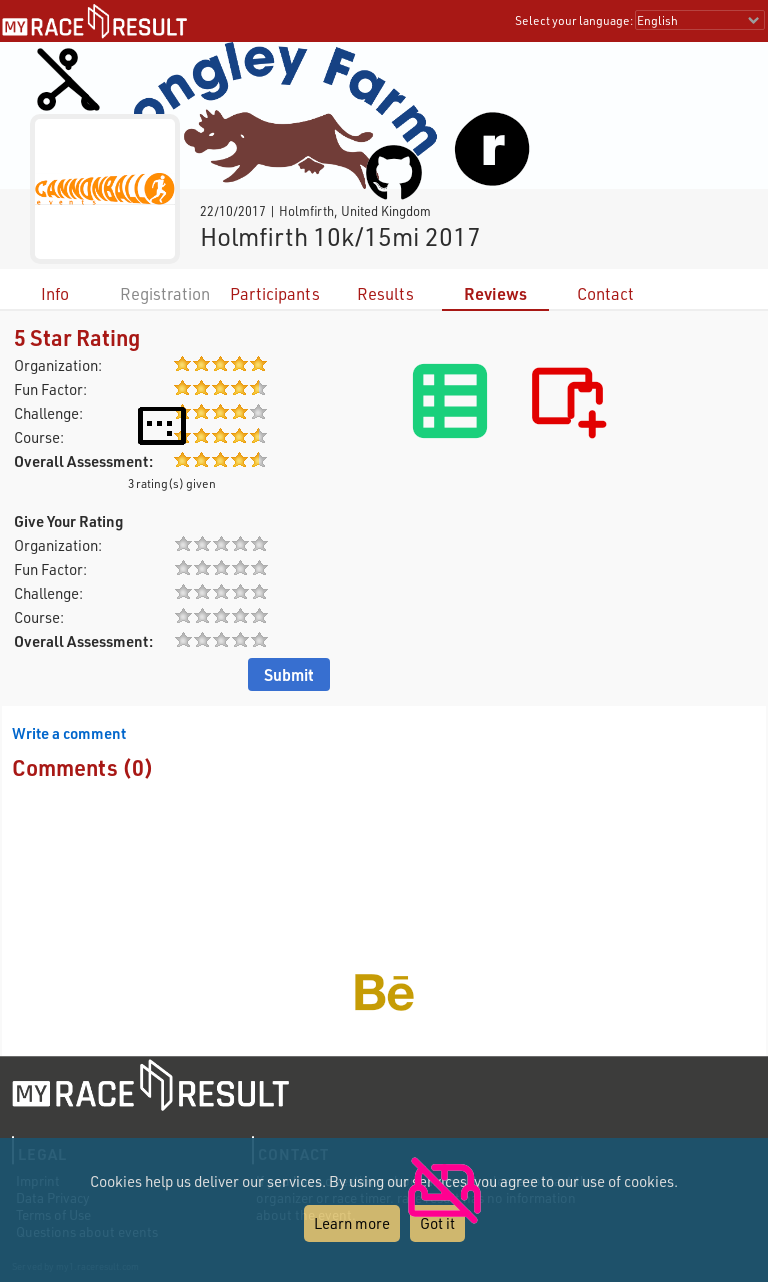  I want to click on disable hierarchical view, so click(68, 79).